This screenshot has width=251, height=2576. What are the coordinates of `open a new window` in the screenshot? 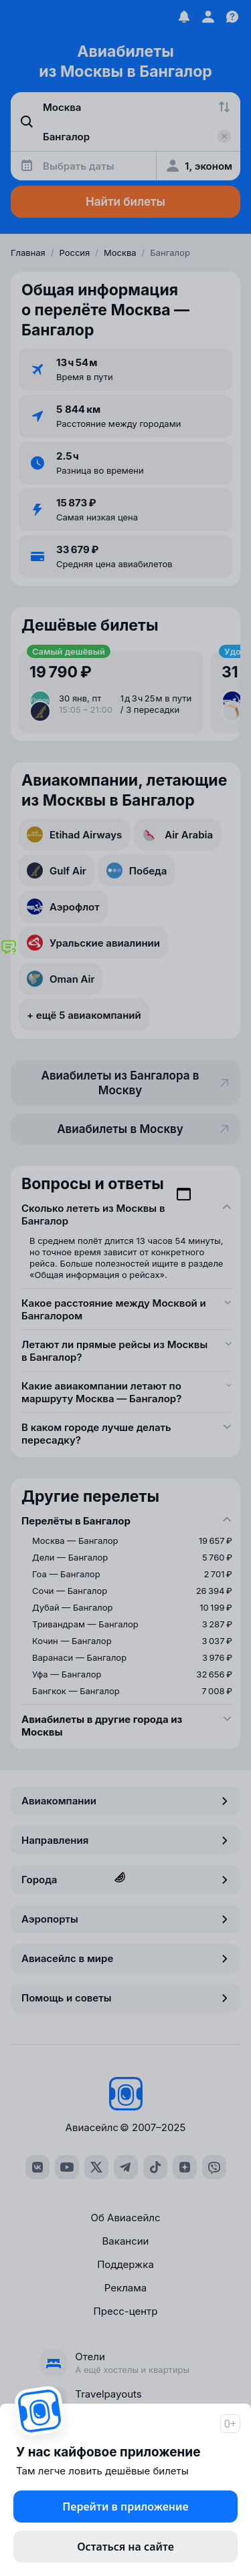 It's located at (183, 1194).